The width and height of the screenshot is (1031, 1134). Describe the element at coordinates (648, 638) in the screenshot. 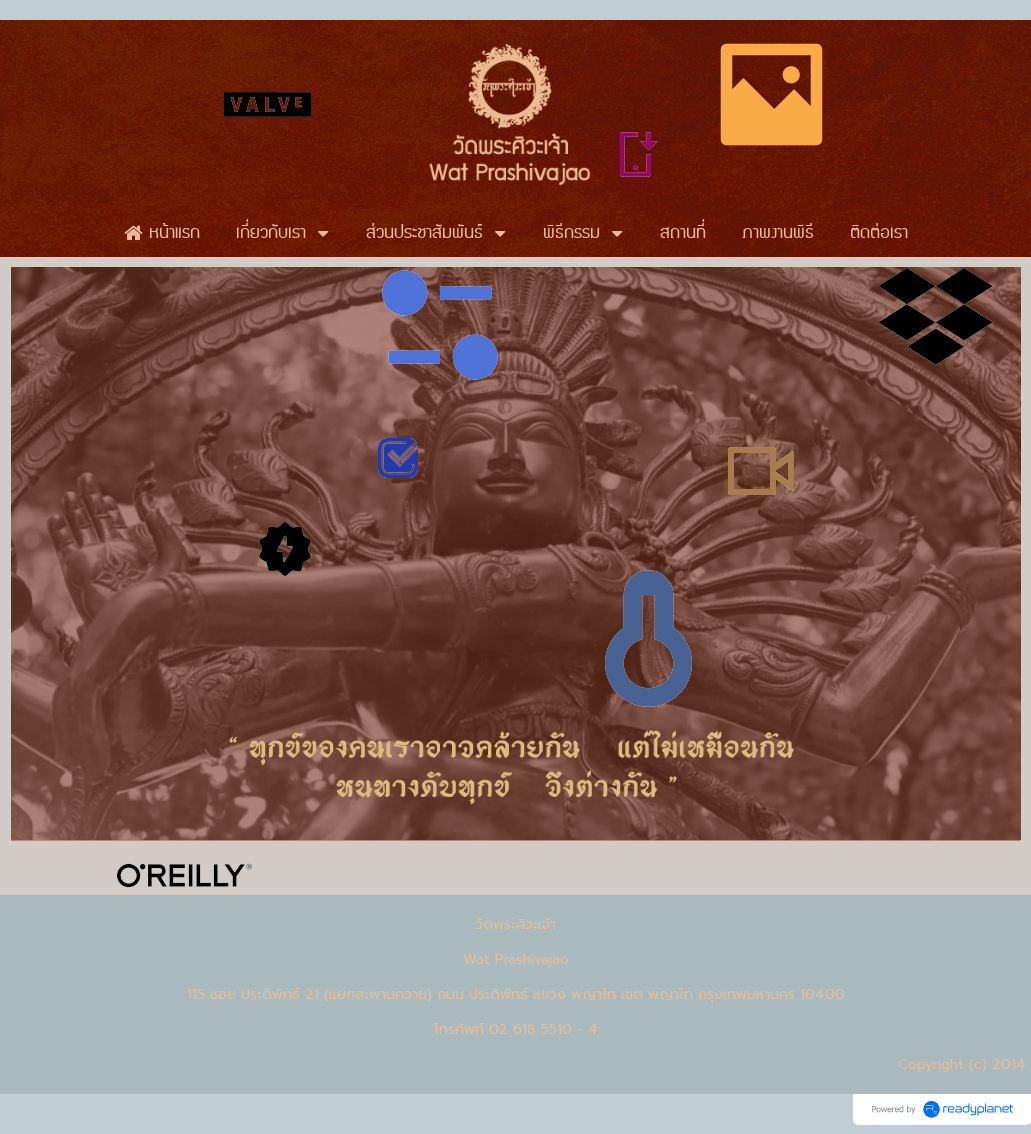

I see `indicates high temperature or heat warning` at that location.